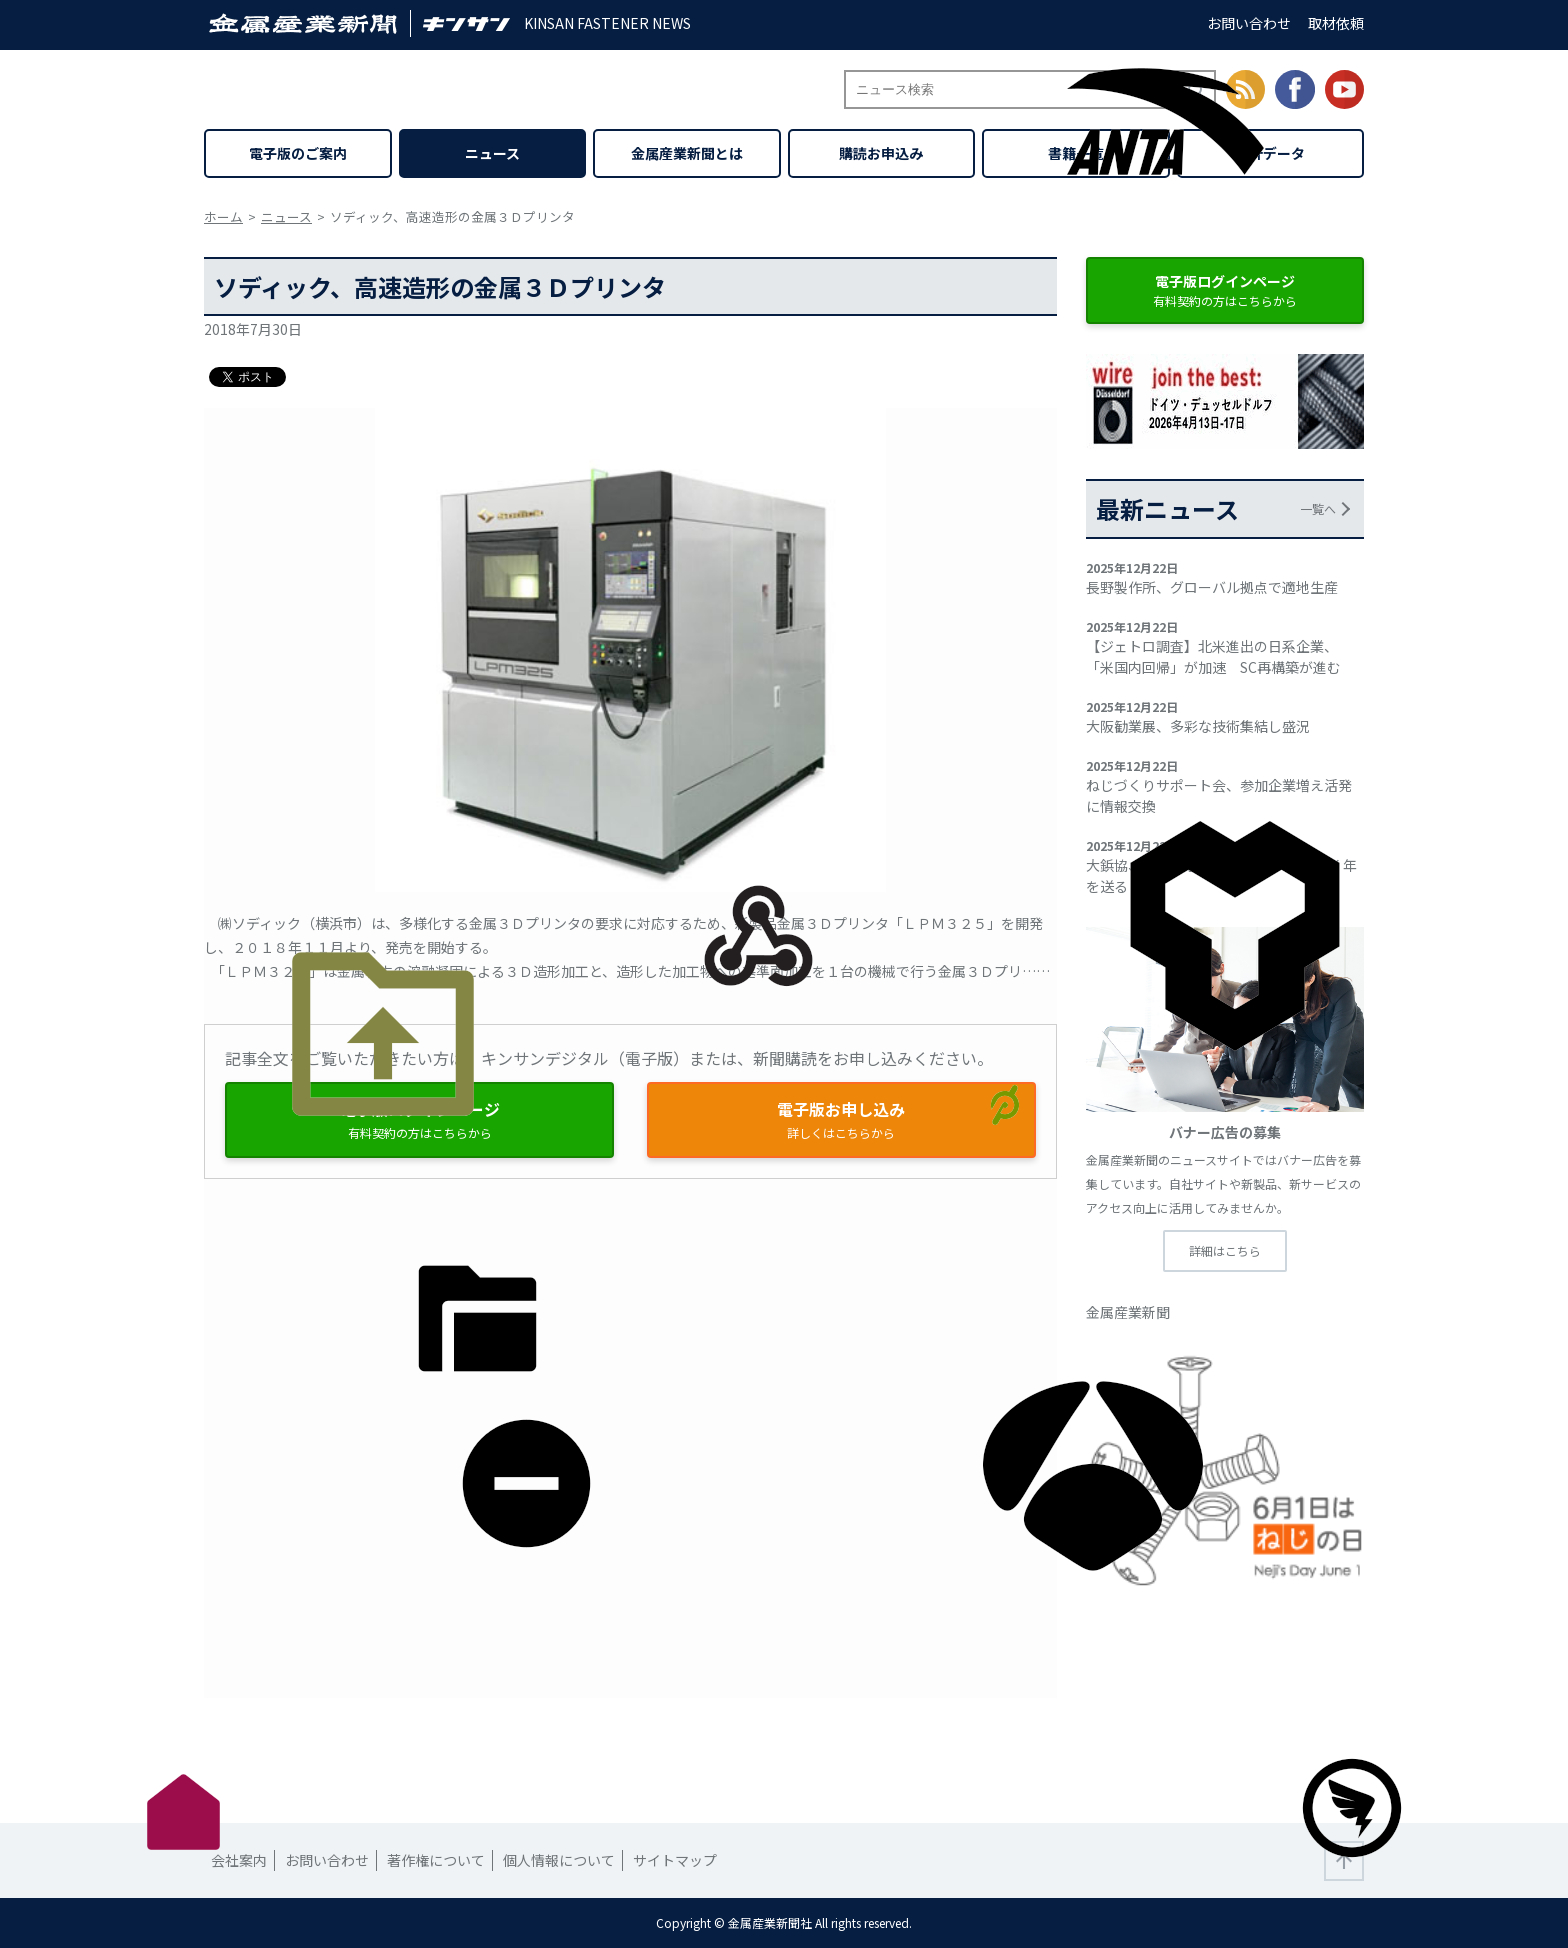  I want to click on indicates a blocked or restricted action, so click(526, 1483).